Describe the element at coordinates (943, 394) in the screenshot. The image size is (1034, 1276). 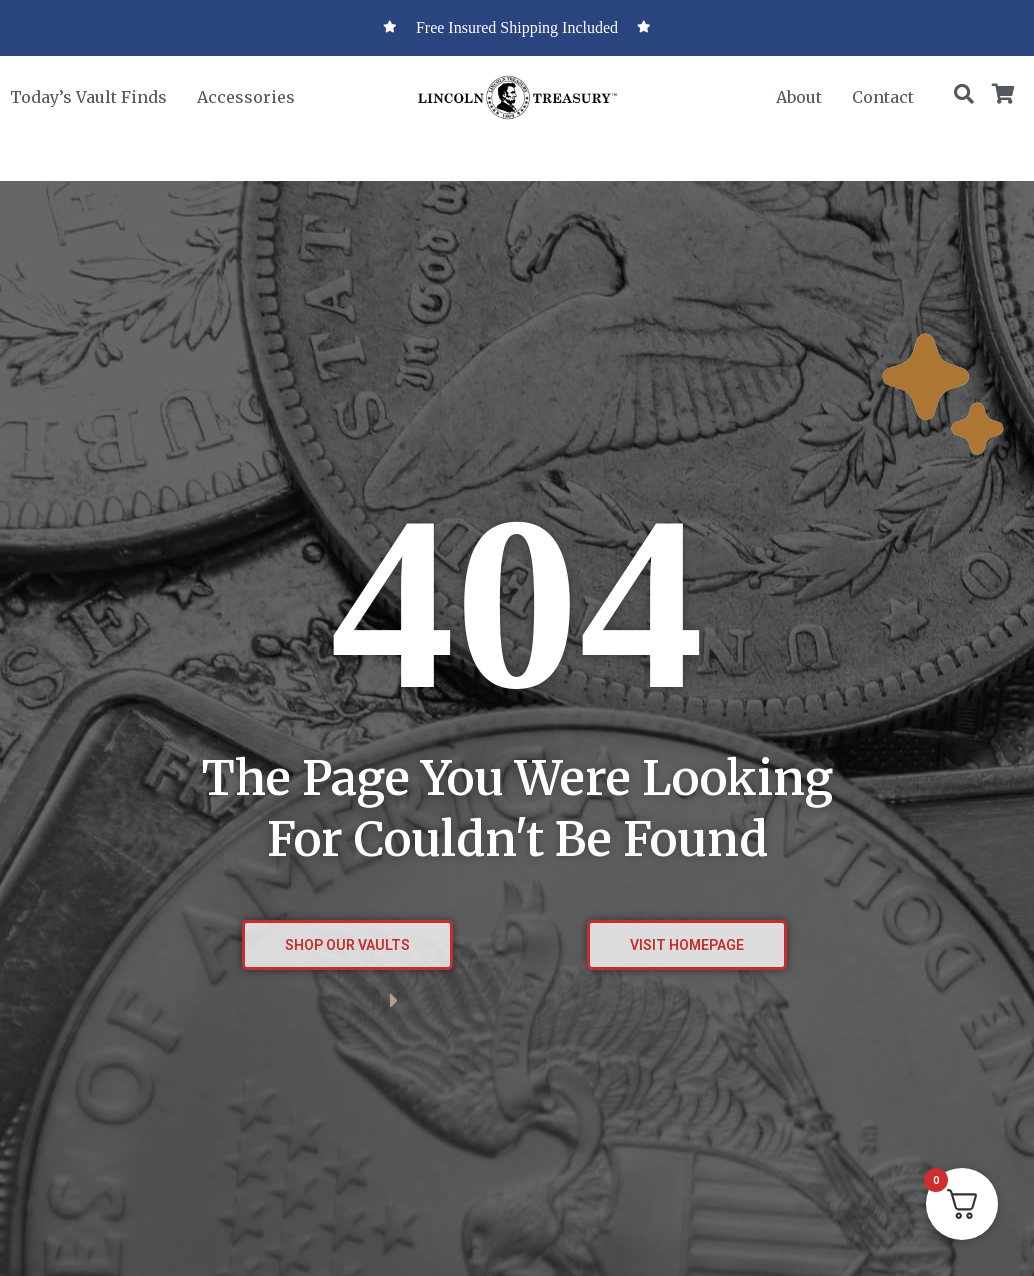
I see `indicates AI-generated or enhanced content` at that location.